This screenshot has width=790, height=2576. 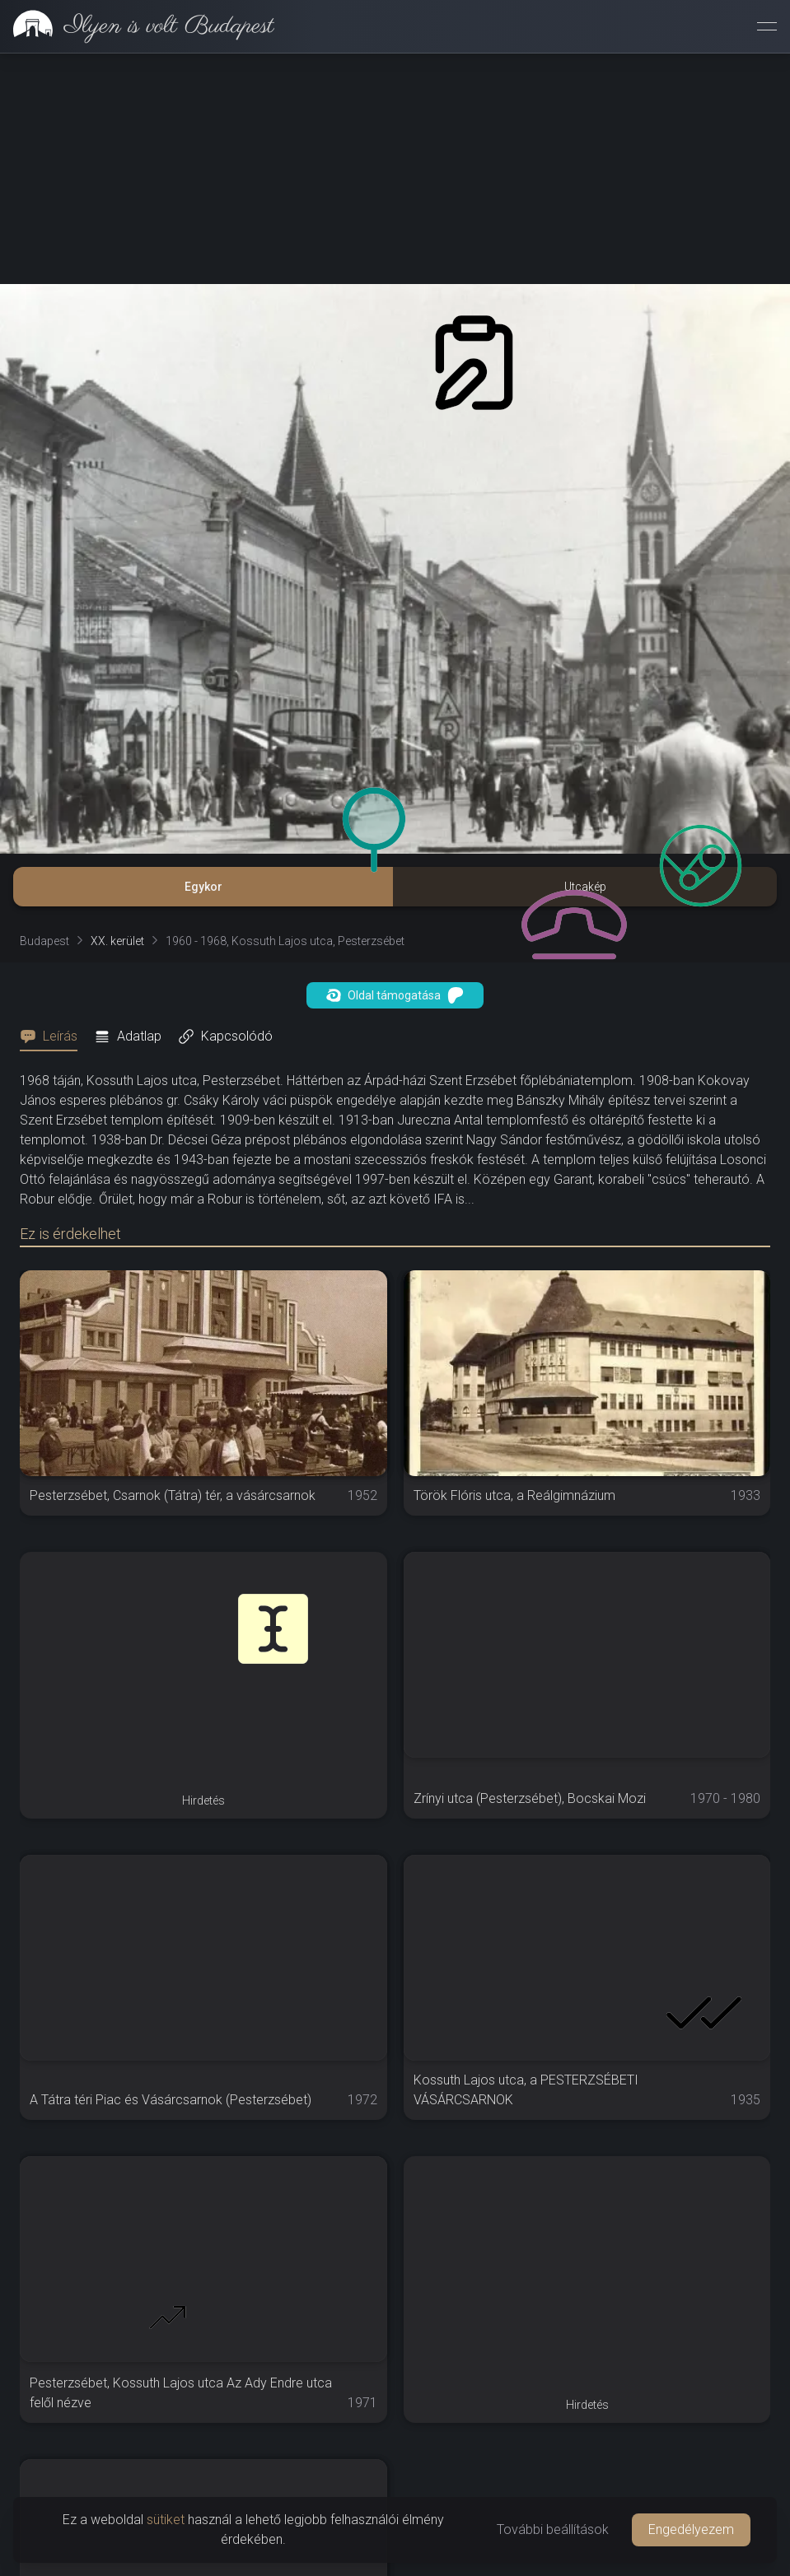 What do you see at coordinates (273, 1628) in the screenshot?
I see `text input field cursor indicator` at bounding box center [273, 1628].